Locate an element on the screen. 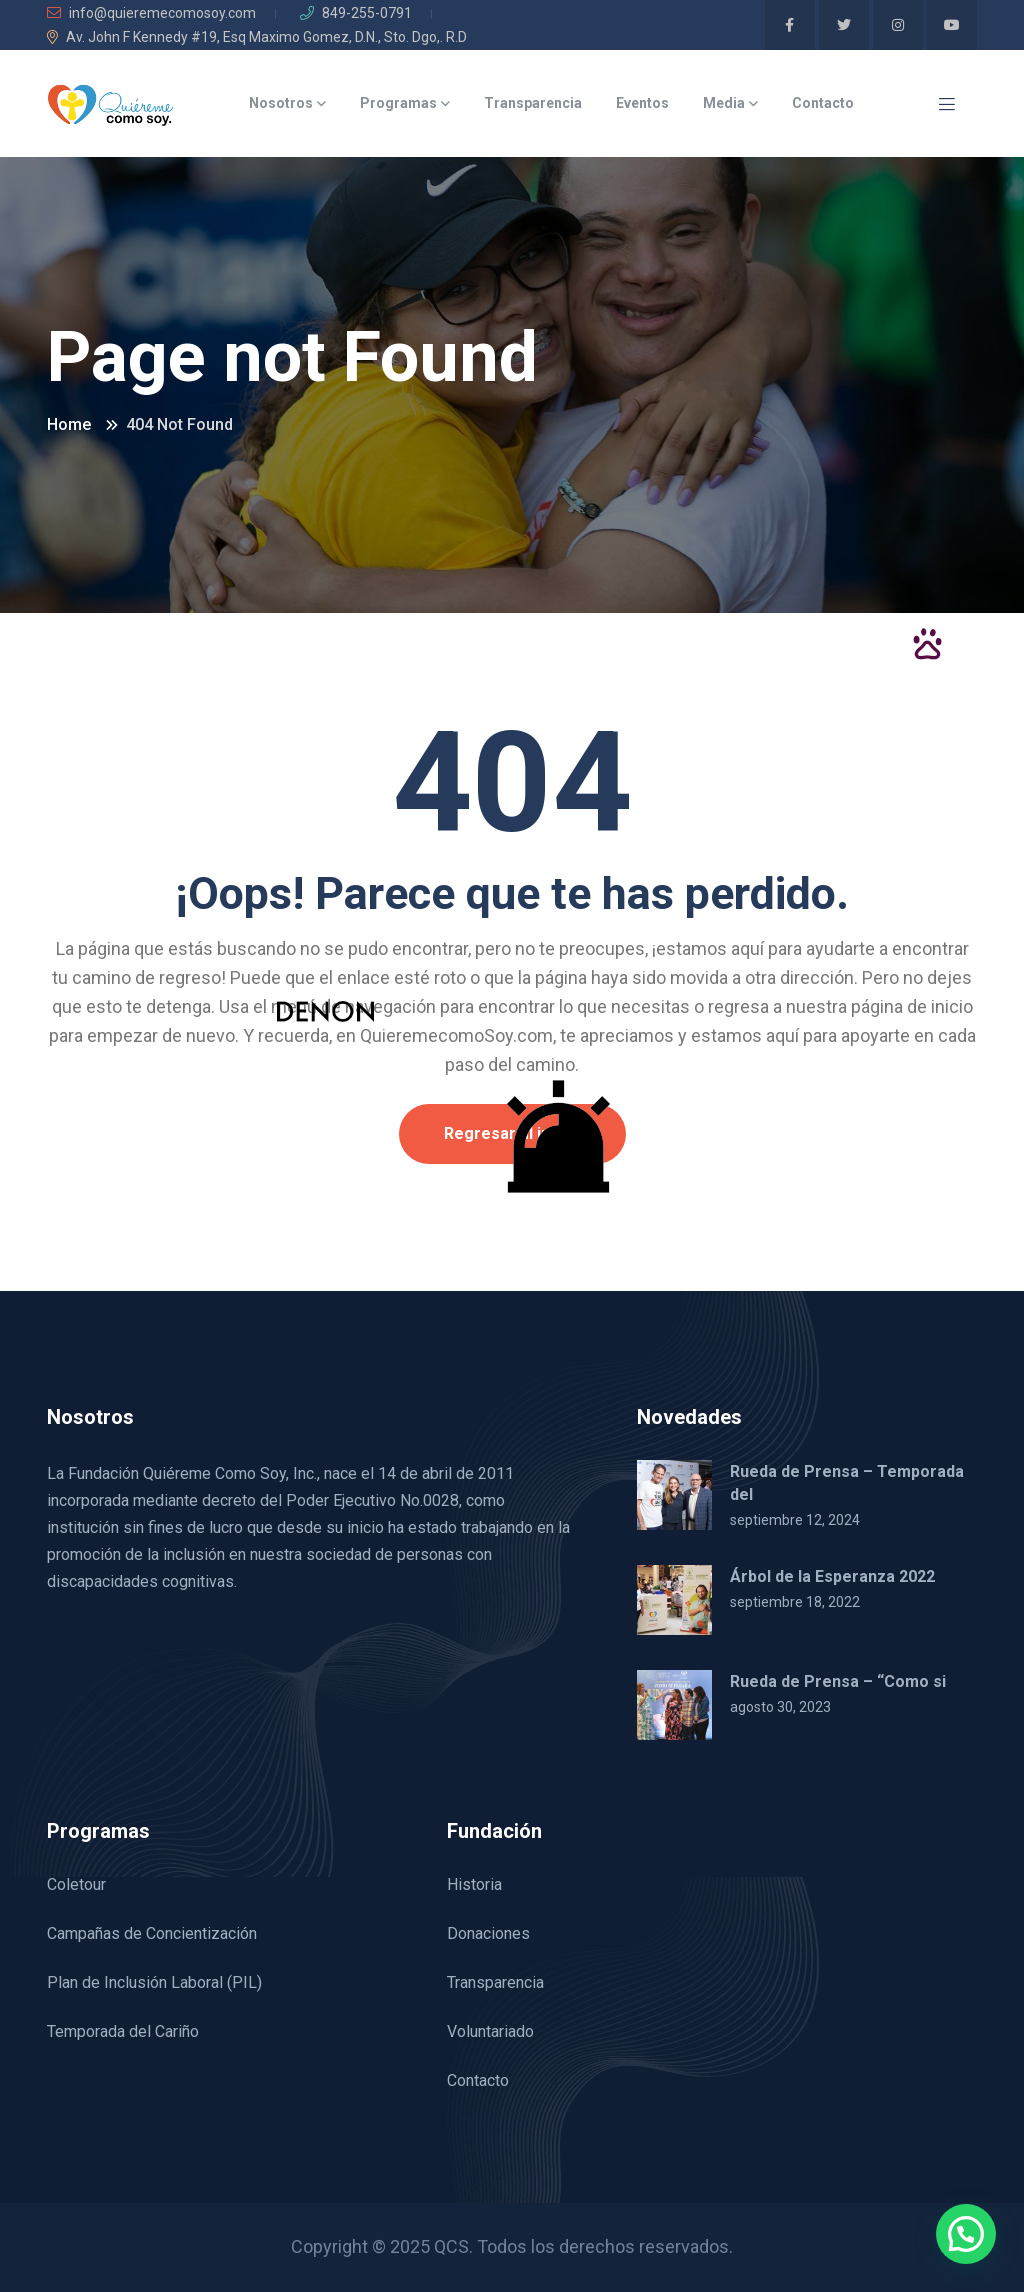 The height and width of the screenshot is (2292, 1024). open Baidu app is located at coordinates (927, 643).